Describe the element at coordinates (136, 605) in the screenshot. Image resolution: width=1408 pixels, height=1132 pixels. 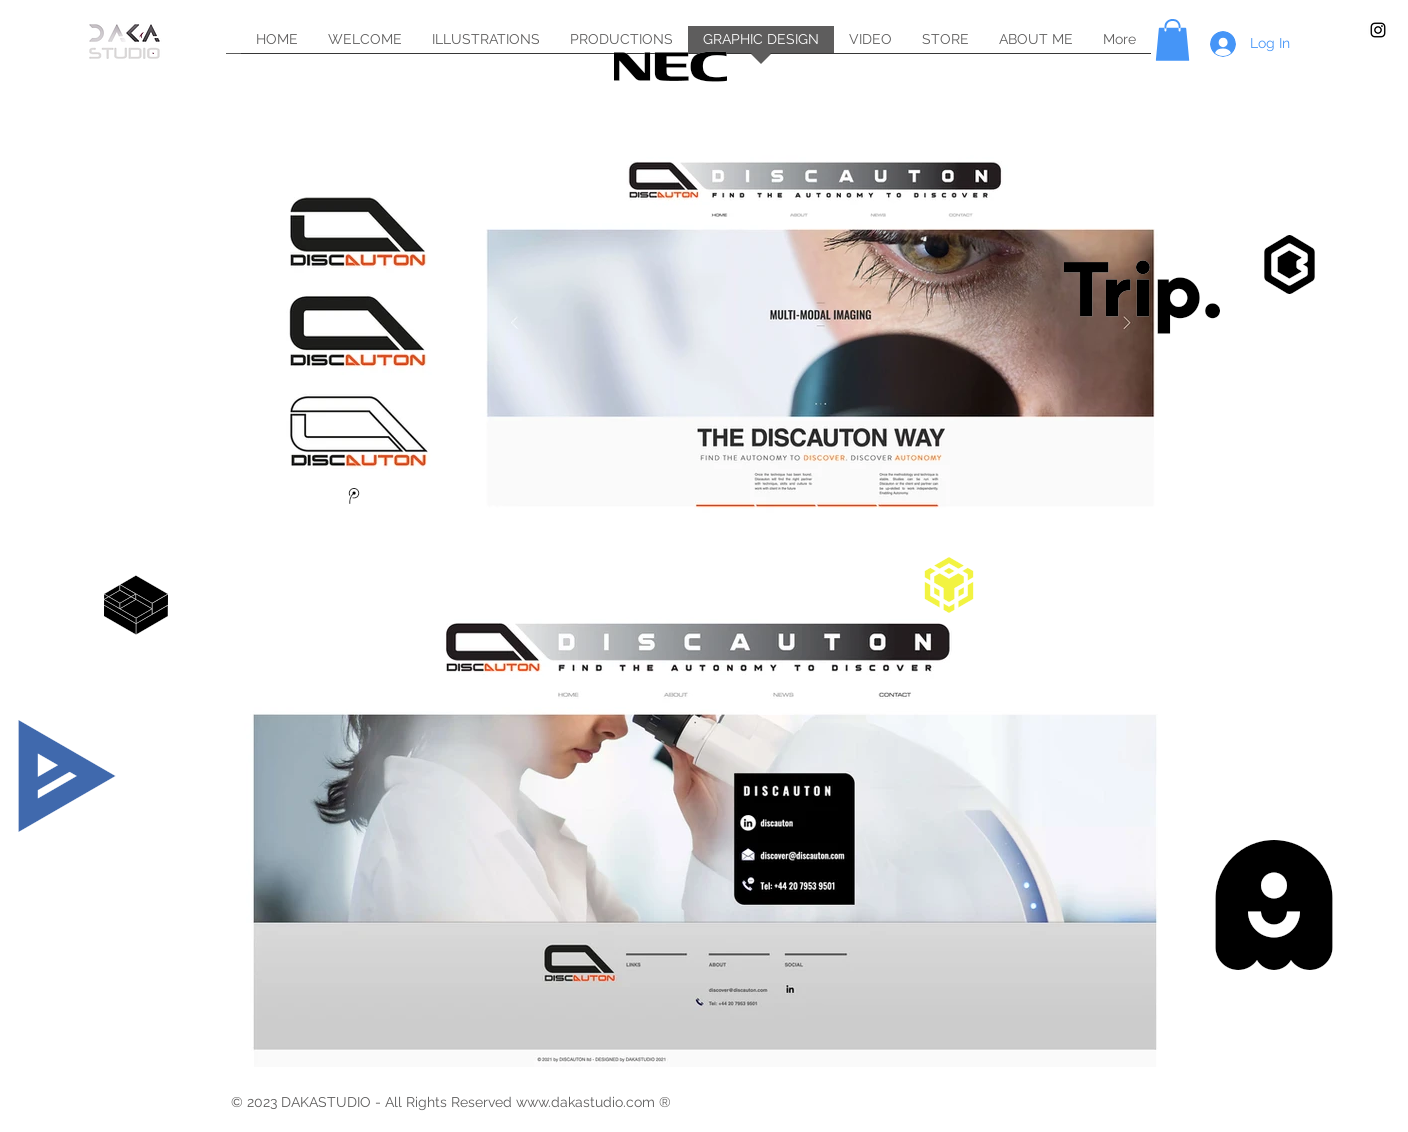
I see `Linux Containers (LXC) logo` at that location.